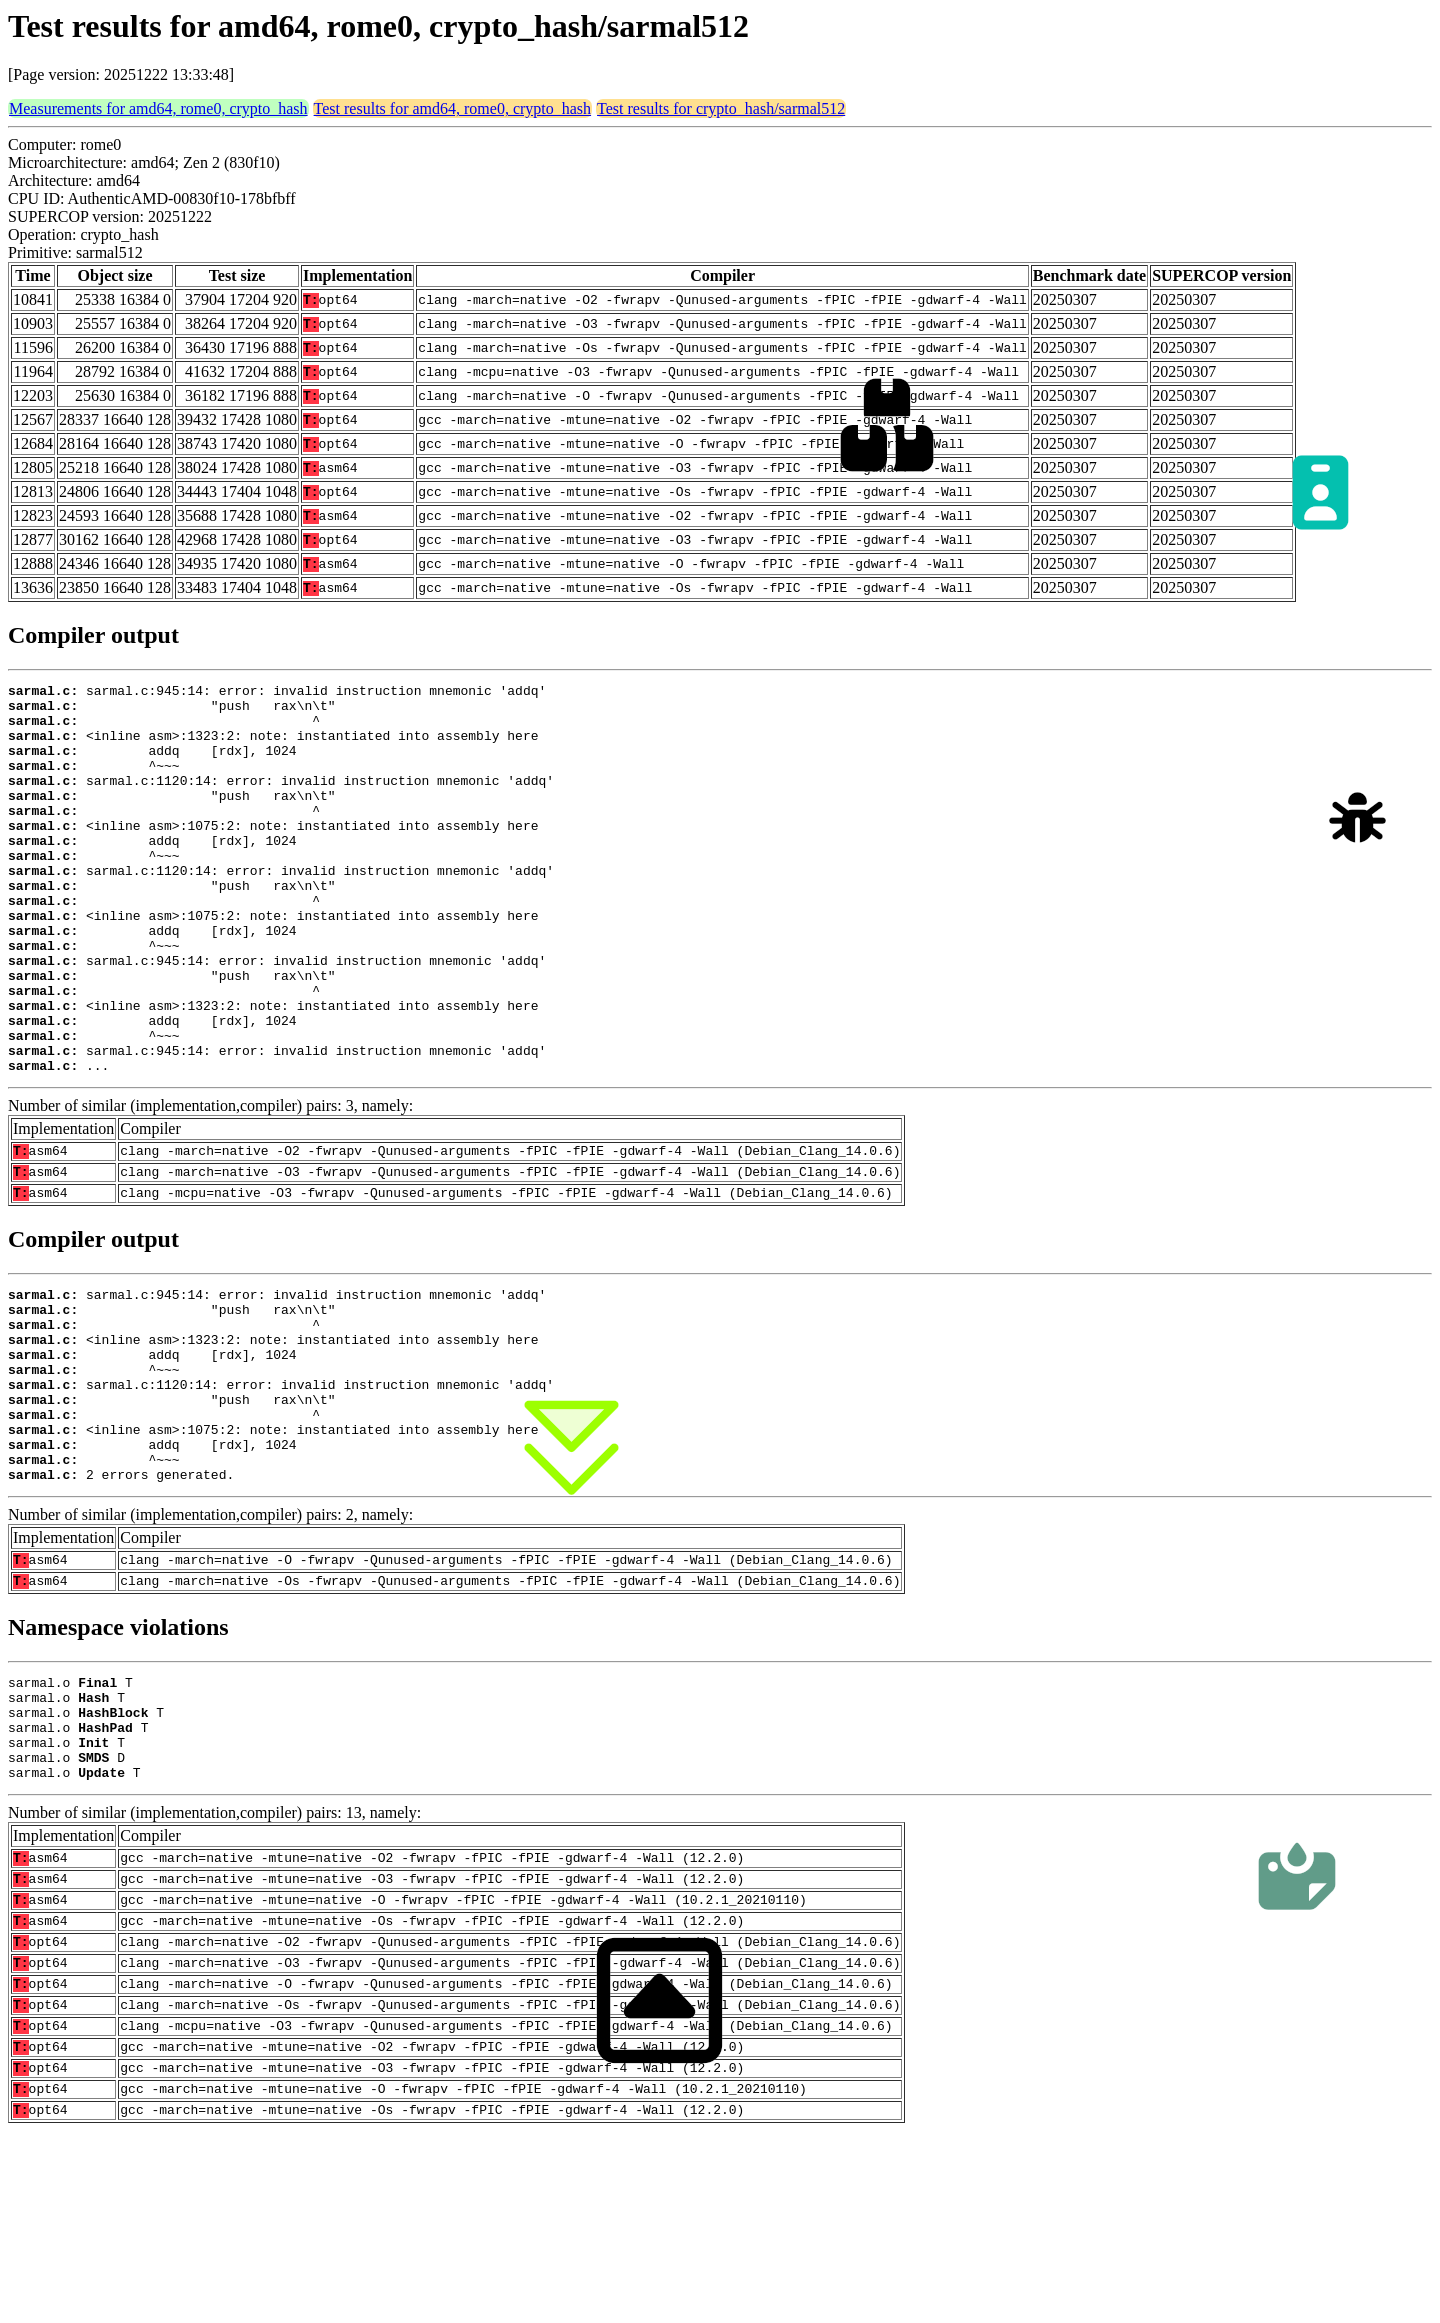 The width and height of the screenshot is (1440, 2323). What do you see at coordinates (1297, 1881) in the screenshot?
I see `indicates waterproof or water-resistant covering` at bounding box center [1297, 1881].